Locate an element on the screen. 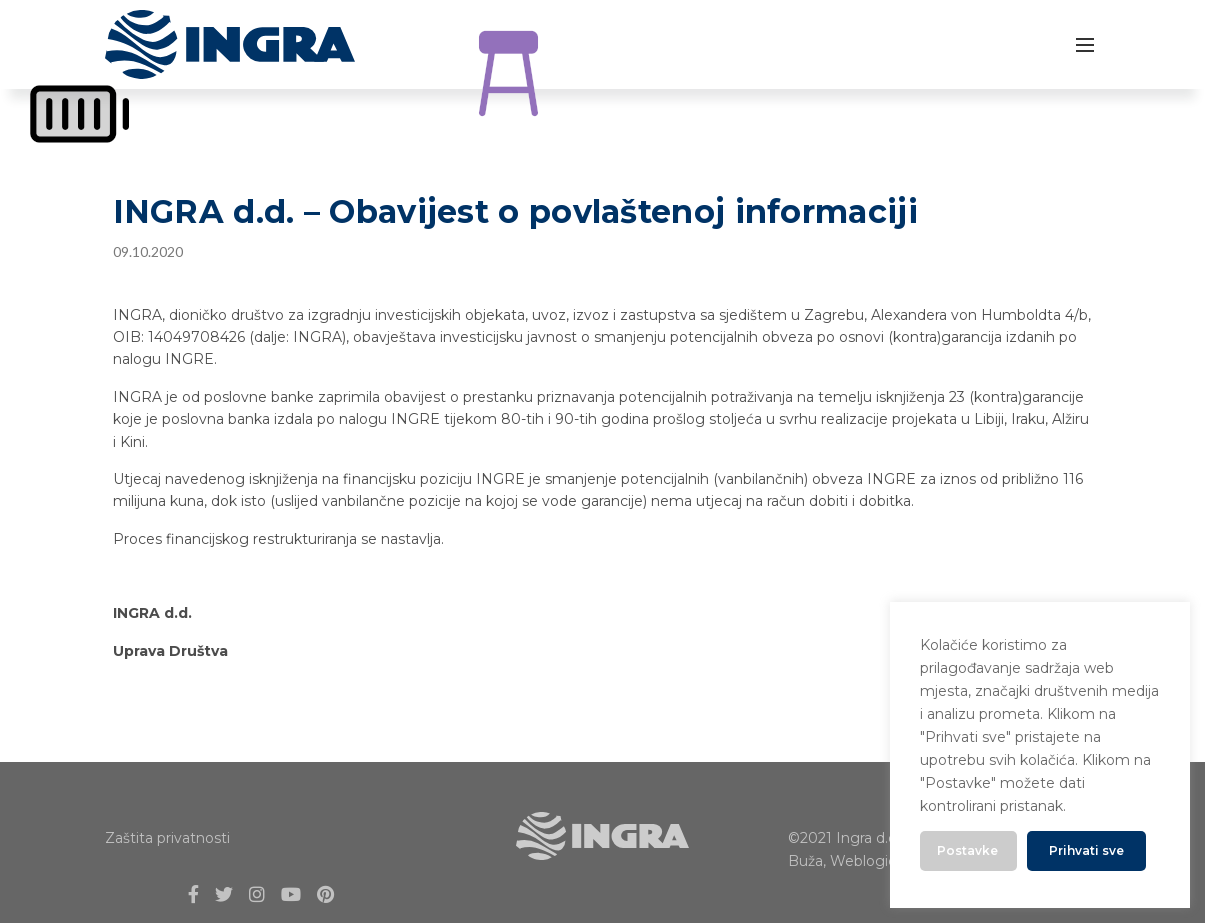  indicates full battery charge is located at coordinates (78, 114).